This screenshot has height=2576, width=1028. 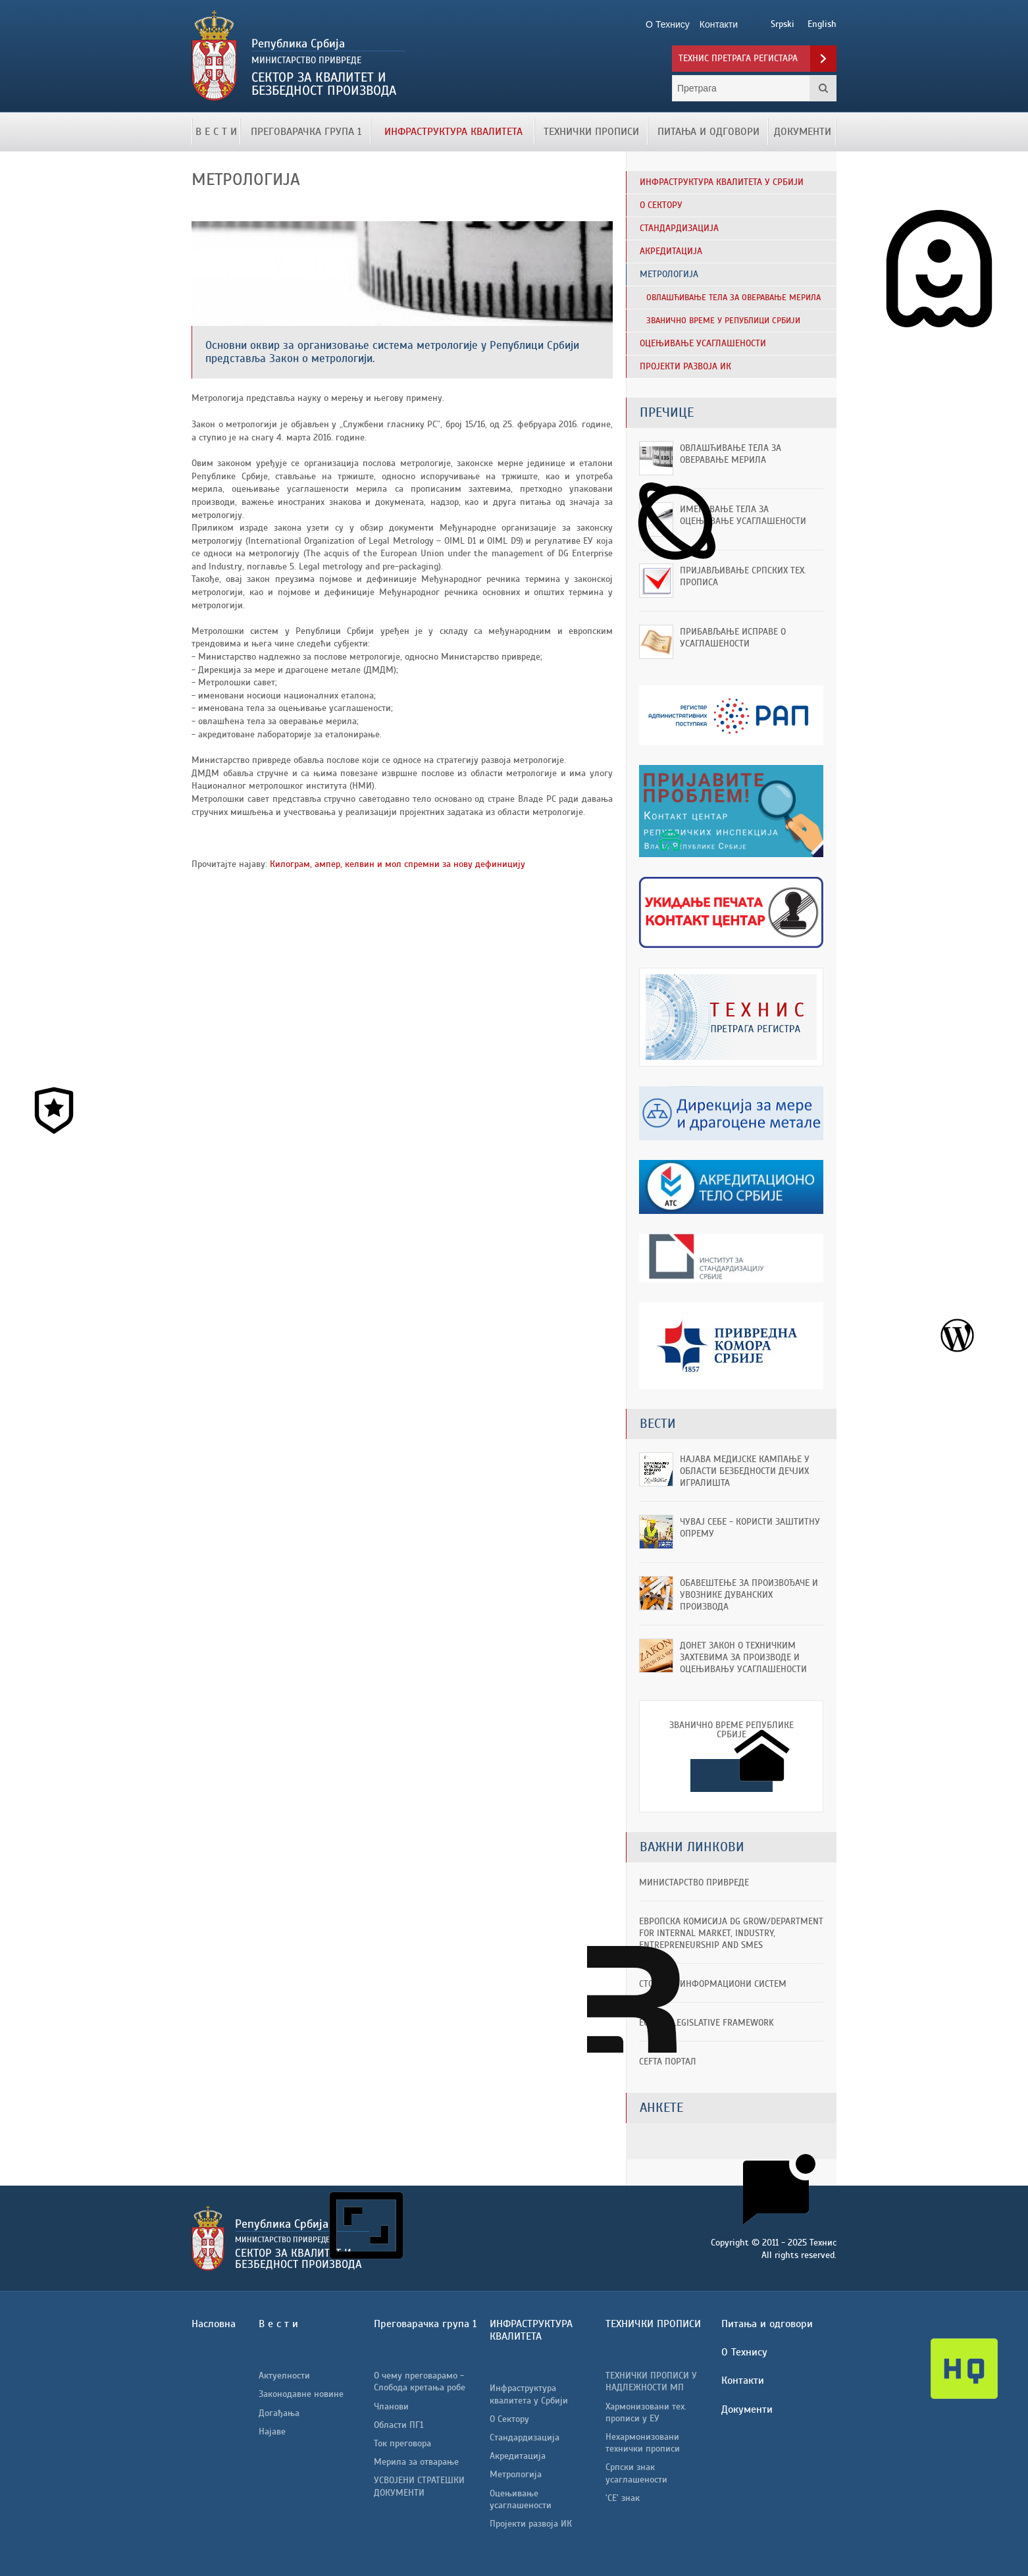 What do you see at coordinates (776, 2190) in the screenshot?
I see `indicates unread messages in chat` at bounding box center [776, 2190].